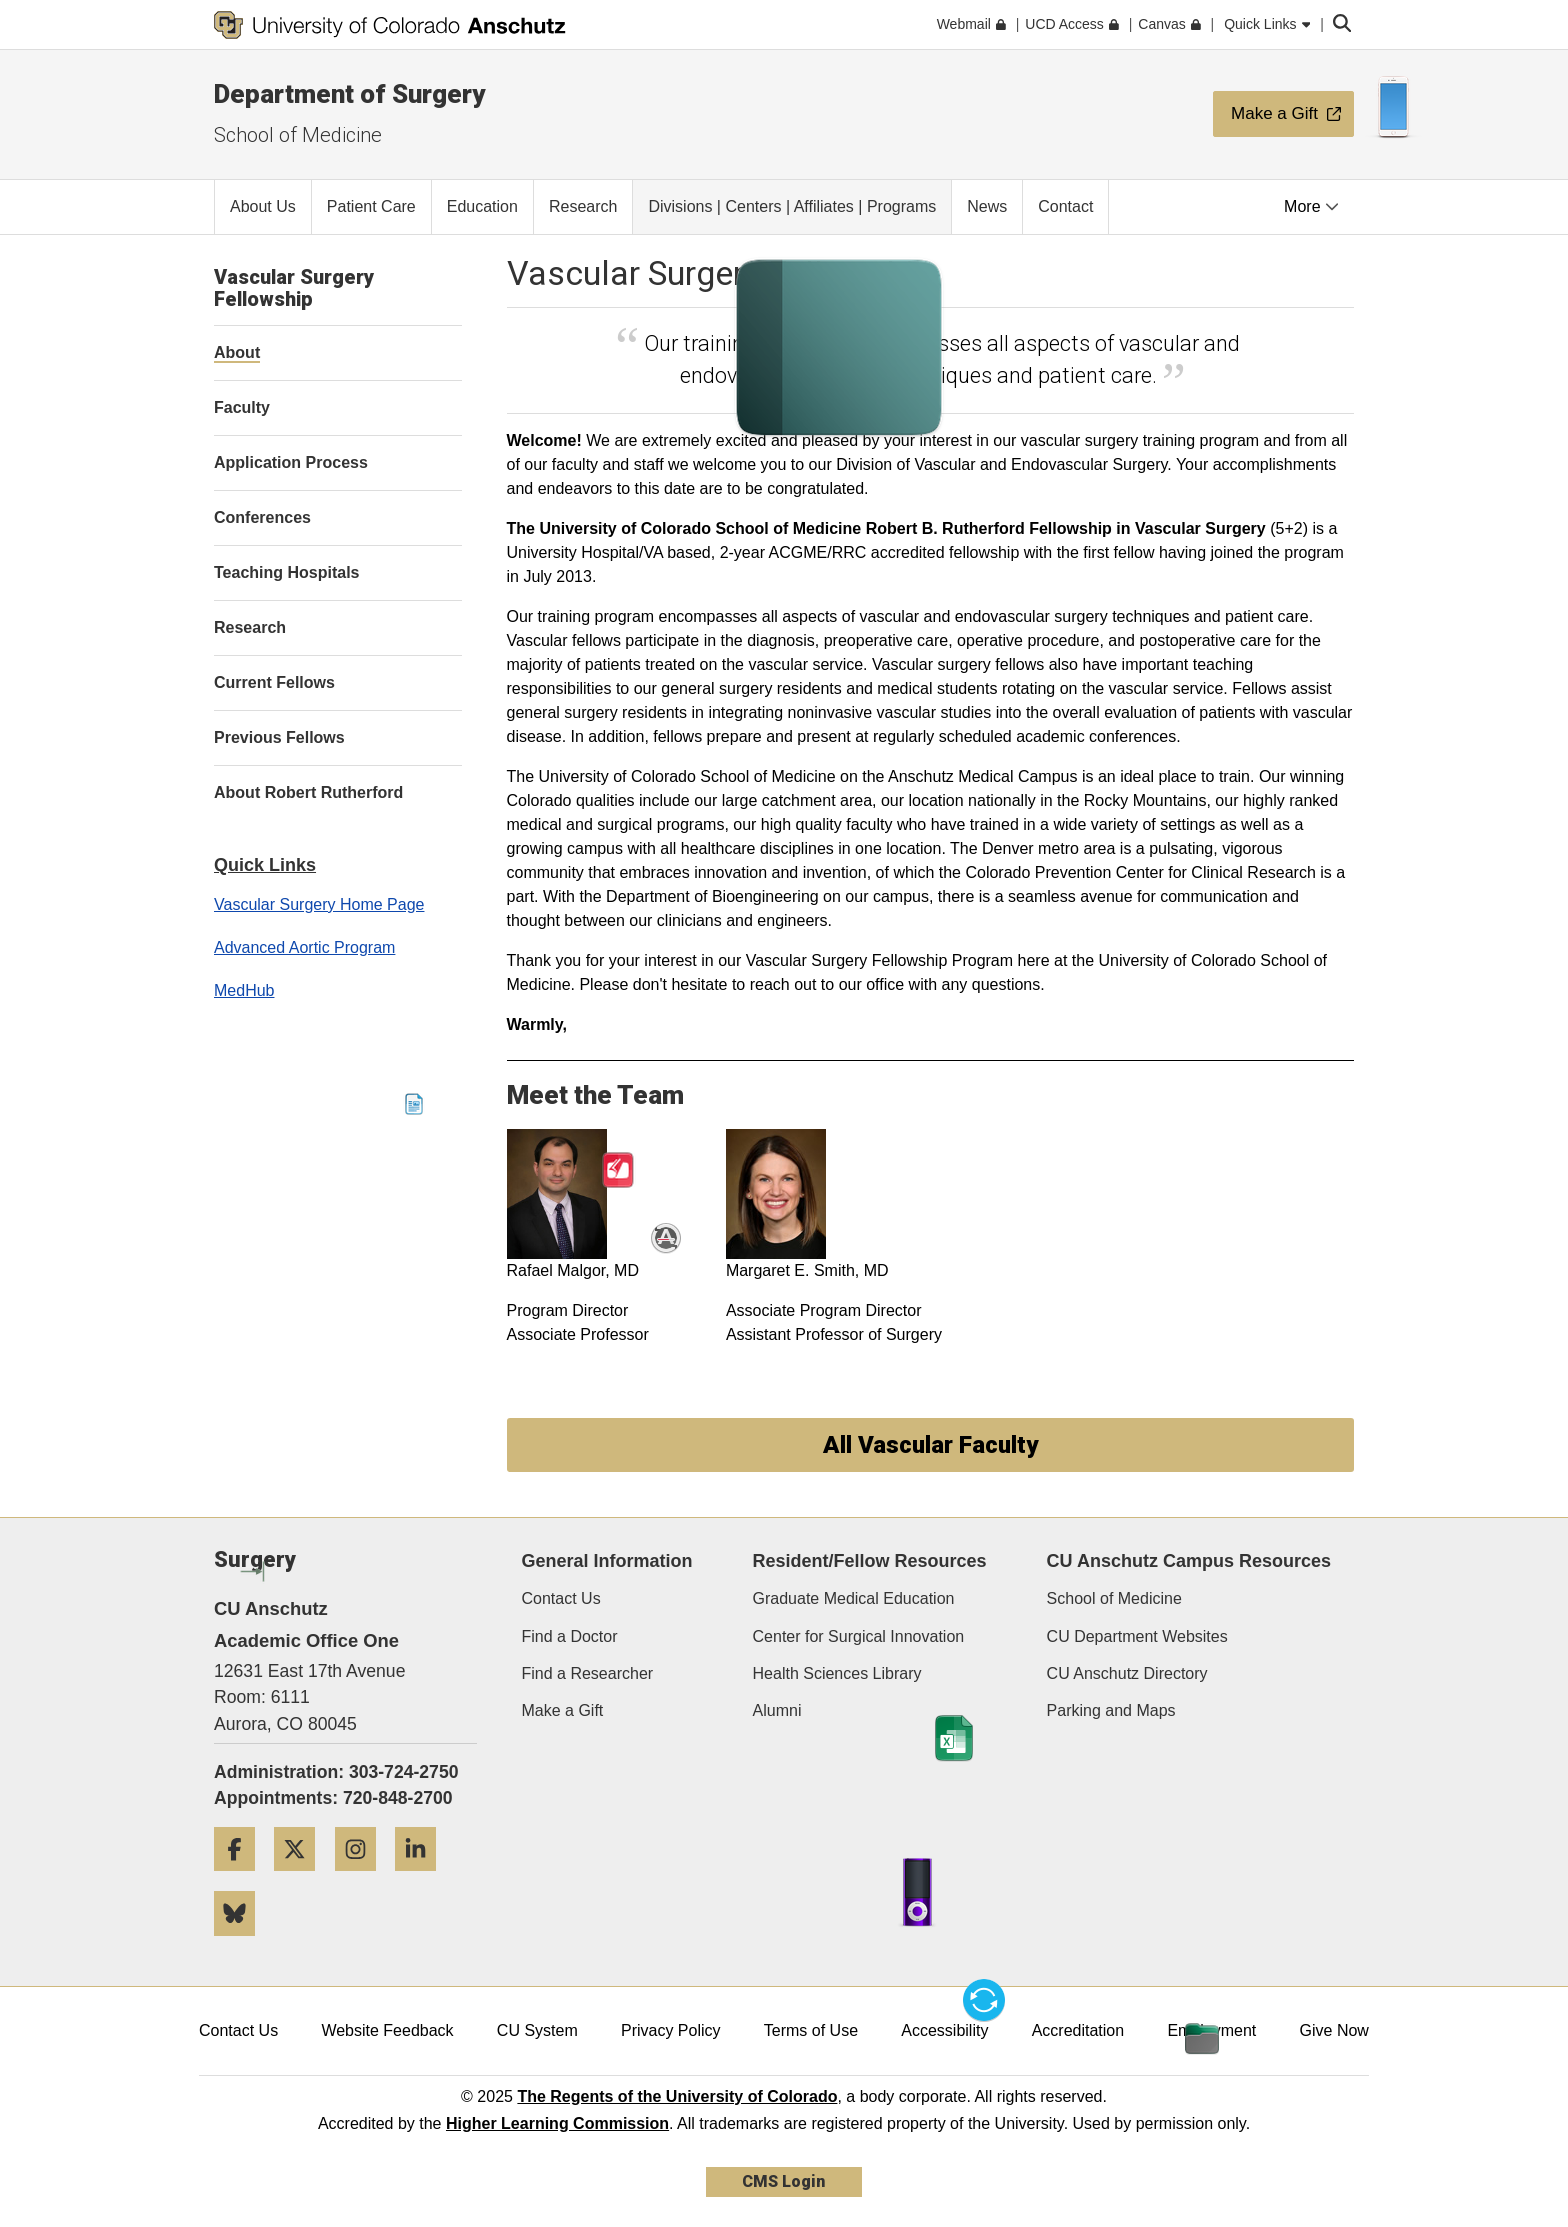  What do you see at coordinates (618, 1170) in the screenshot?
I see `an EPS vector image file` at bounding box center [618, 1170].